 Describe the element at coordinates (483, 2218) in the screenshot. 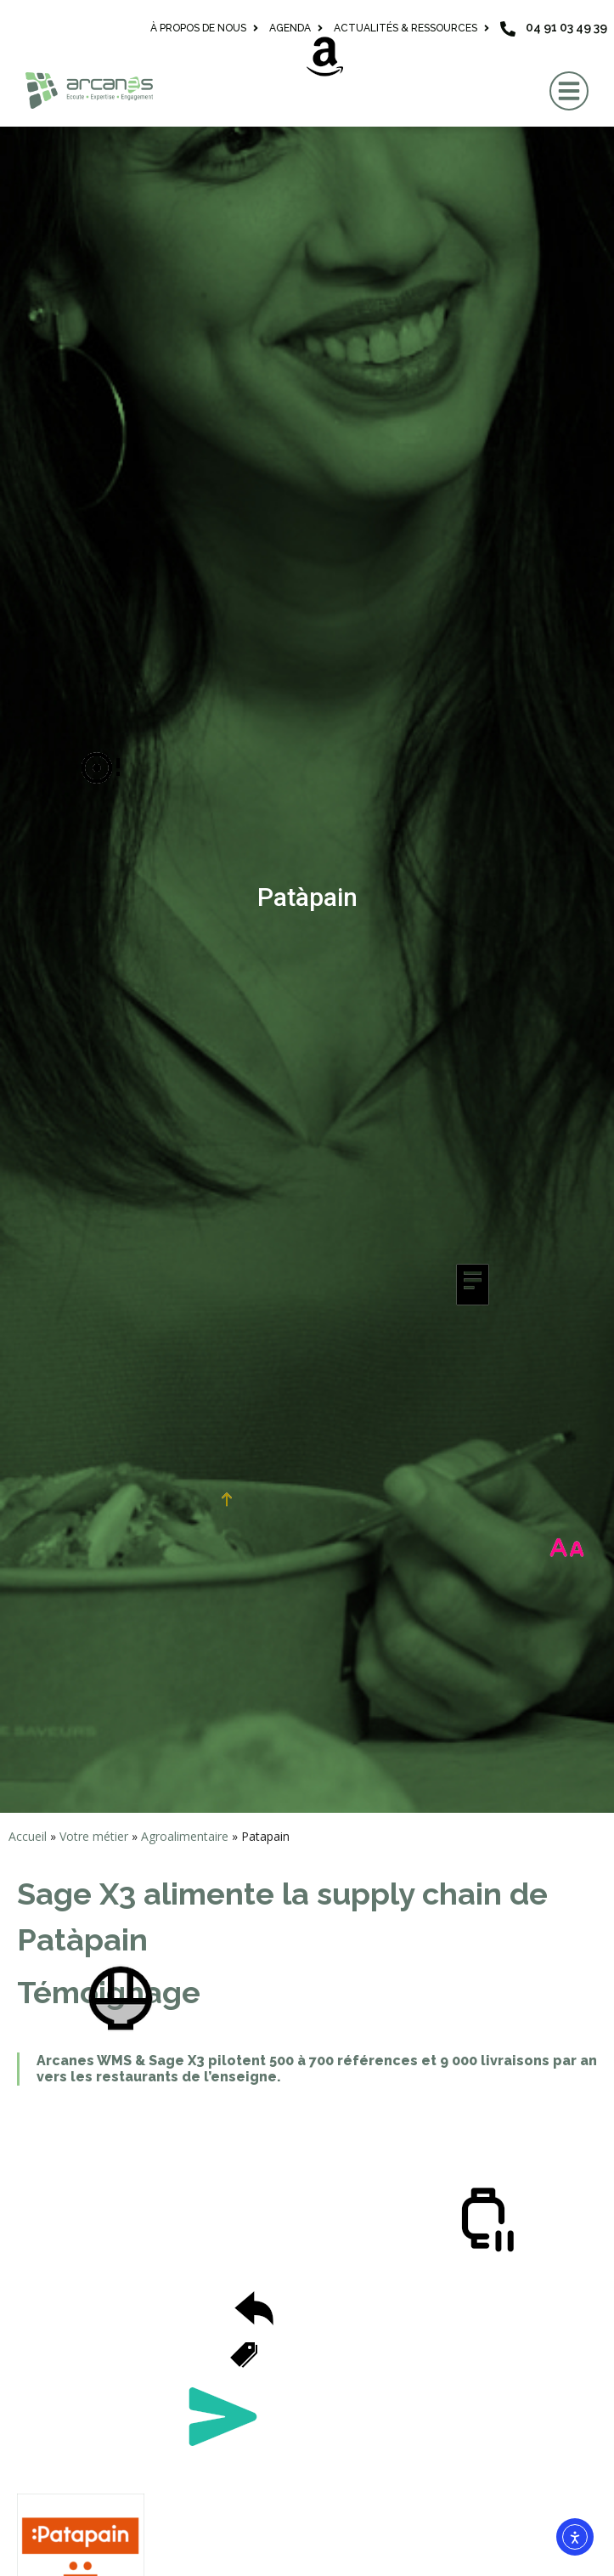

I see `pause activity tracking on smartwatch` at that location.